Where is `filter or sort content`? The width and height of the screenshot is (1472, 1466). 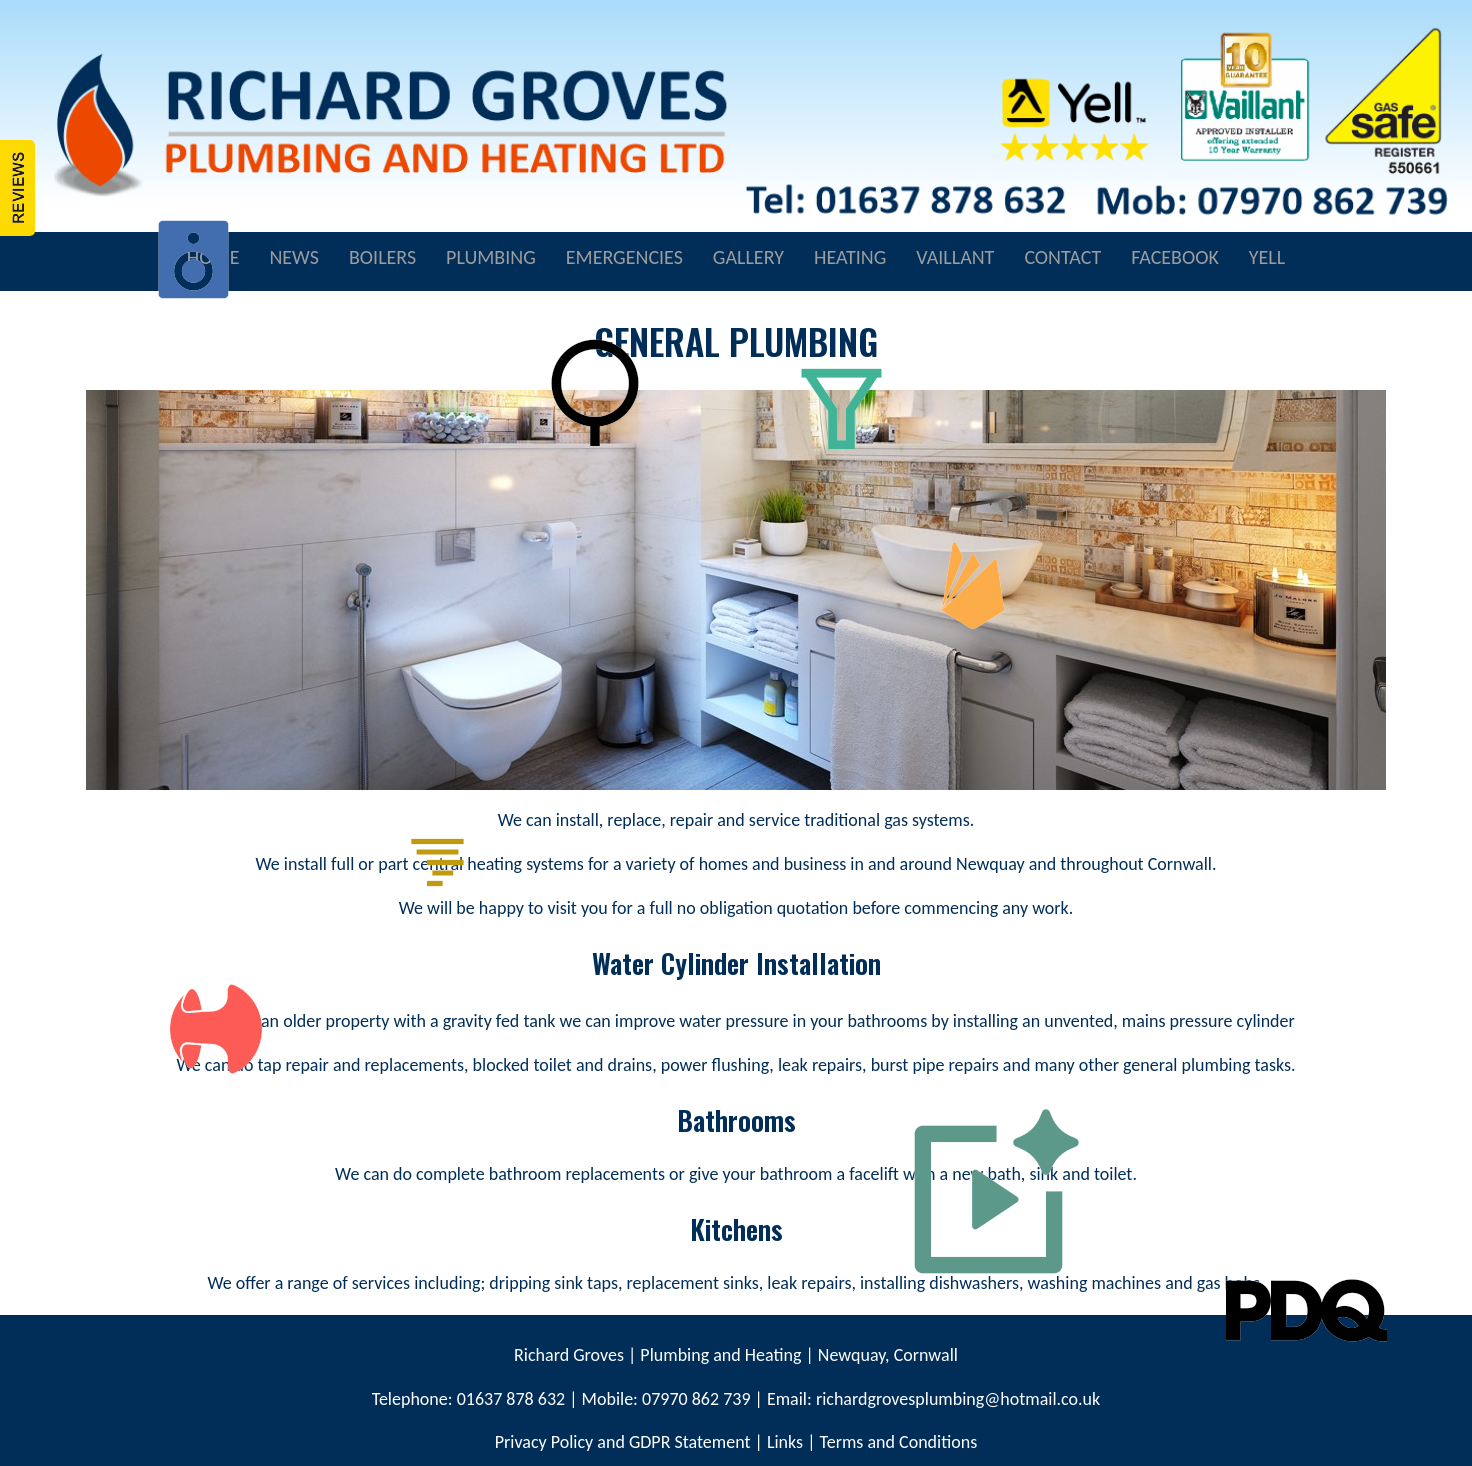
filter or sort content is located at coordinates (841, 404).